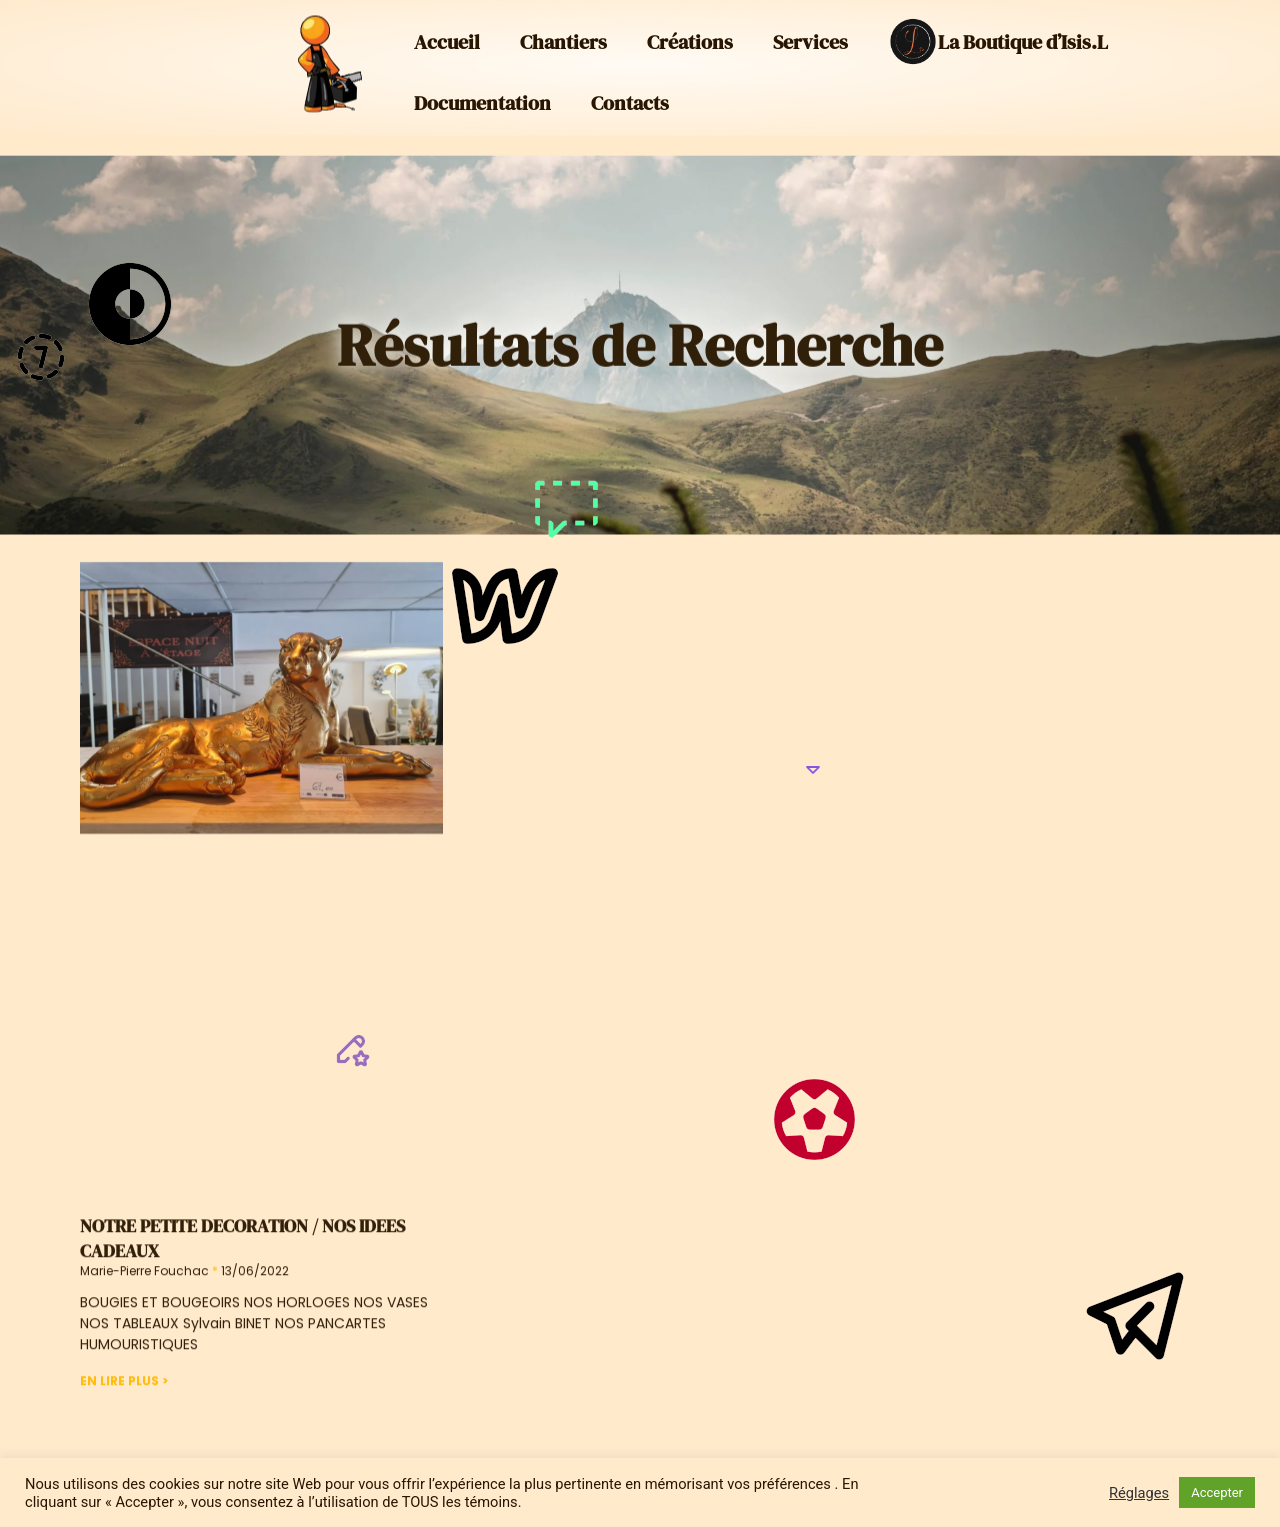 The width and height of the screenshot is (1280, 1527). I want to click on toggle invert colors mode, so click(130, 304).